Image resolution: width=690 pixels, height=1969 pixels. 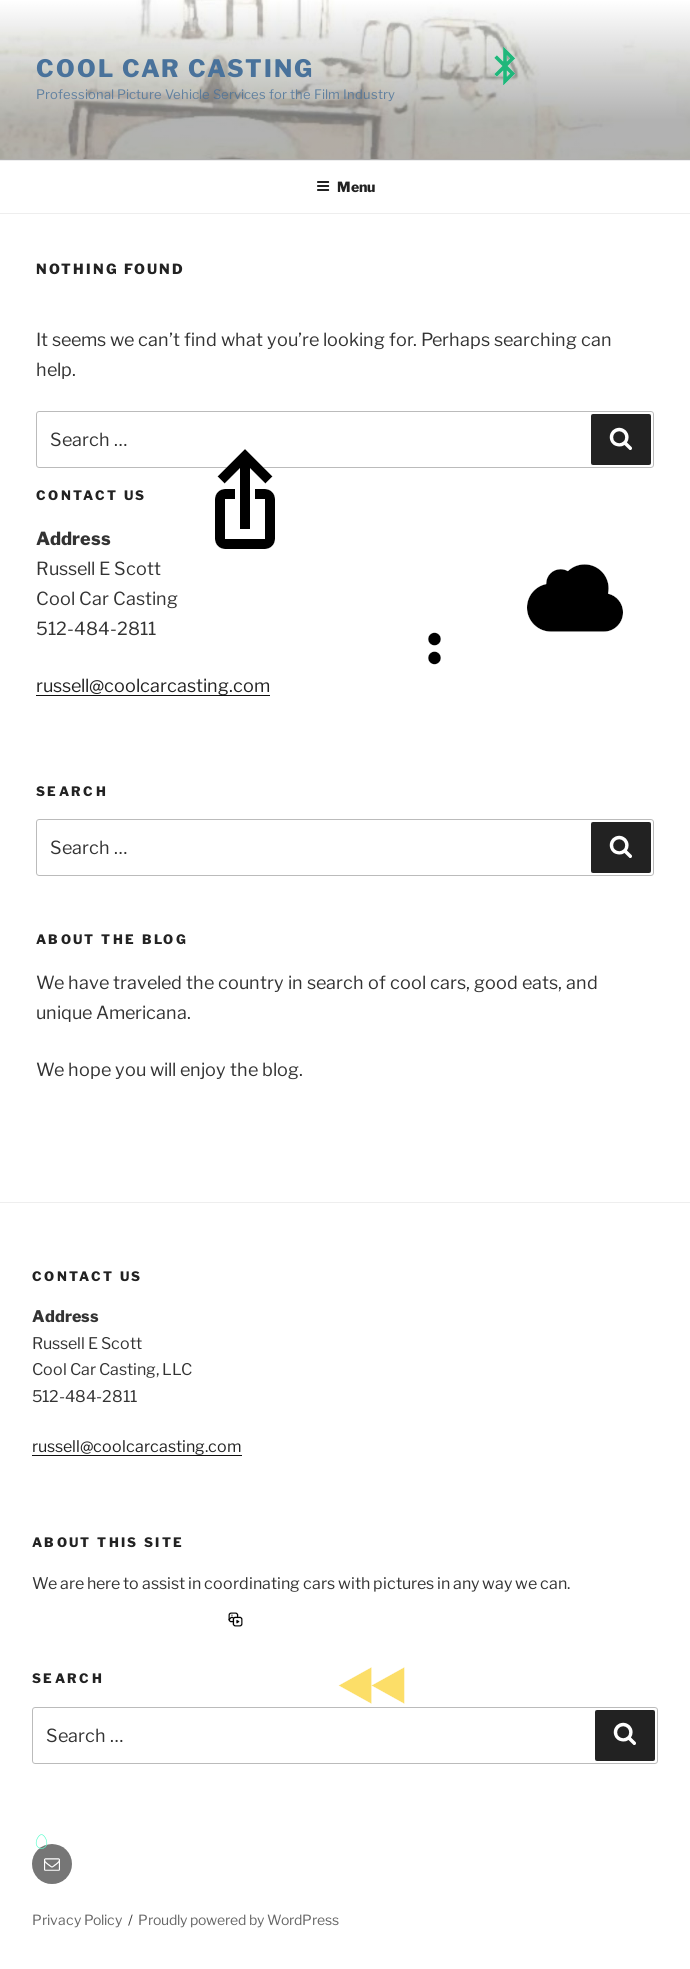 I want to click on cloud storage or sync status, so click(x=575, y=598).